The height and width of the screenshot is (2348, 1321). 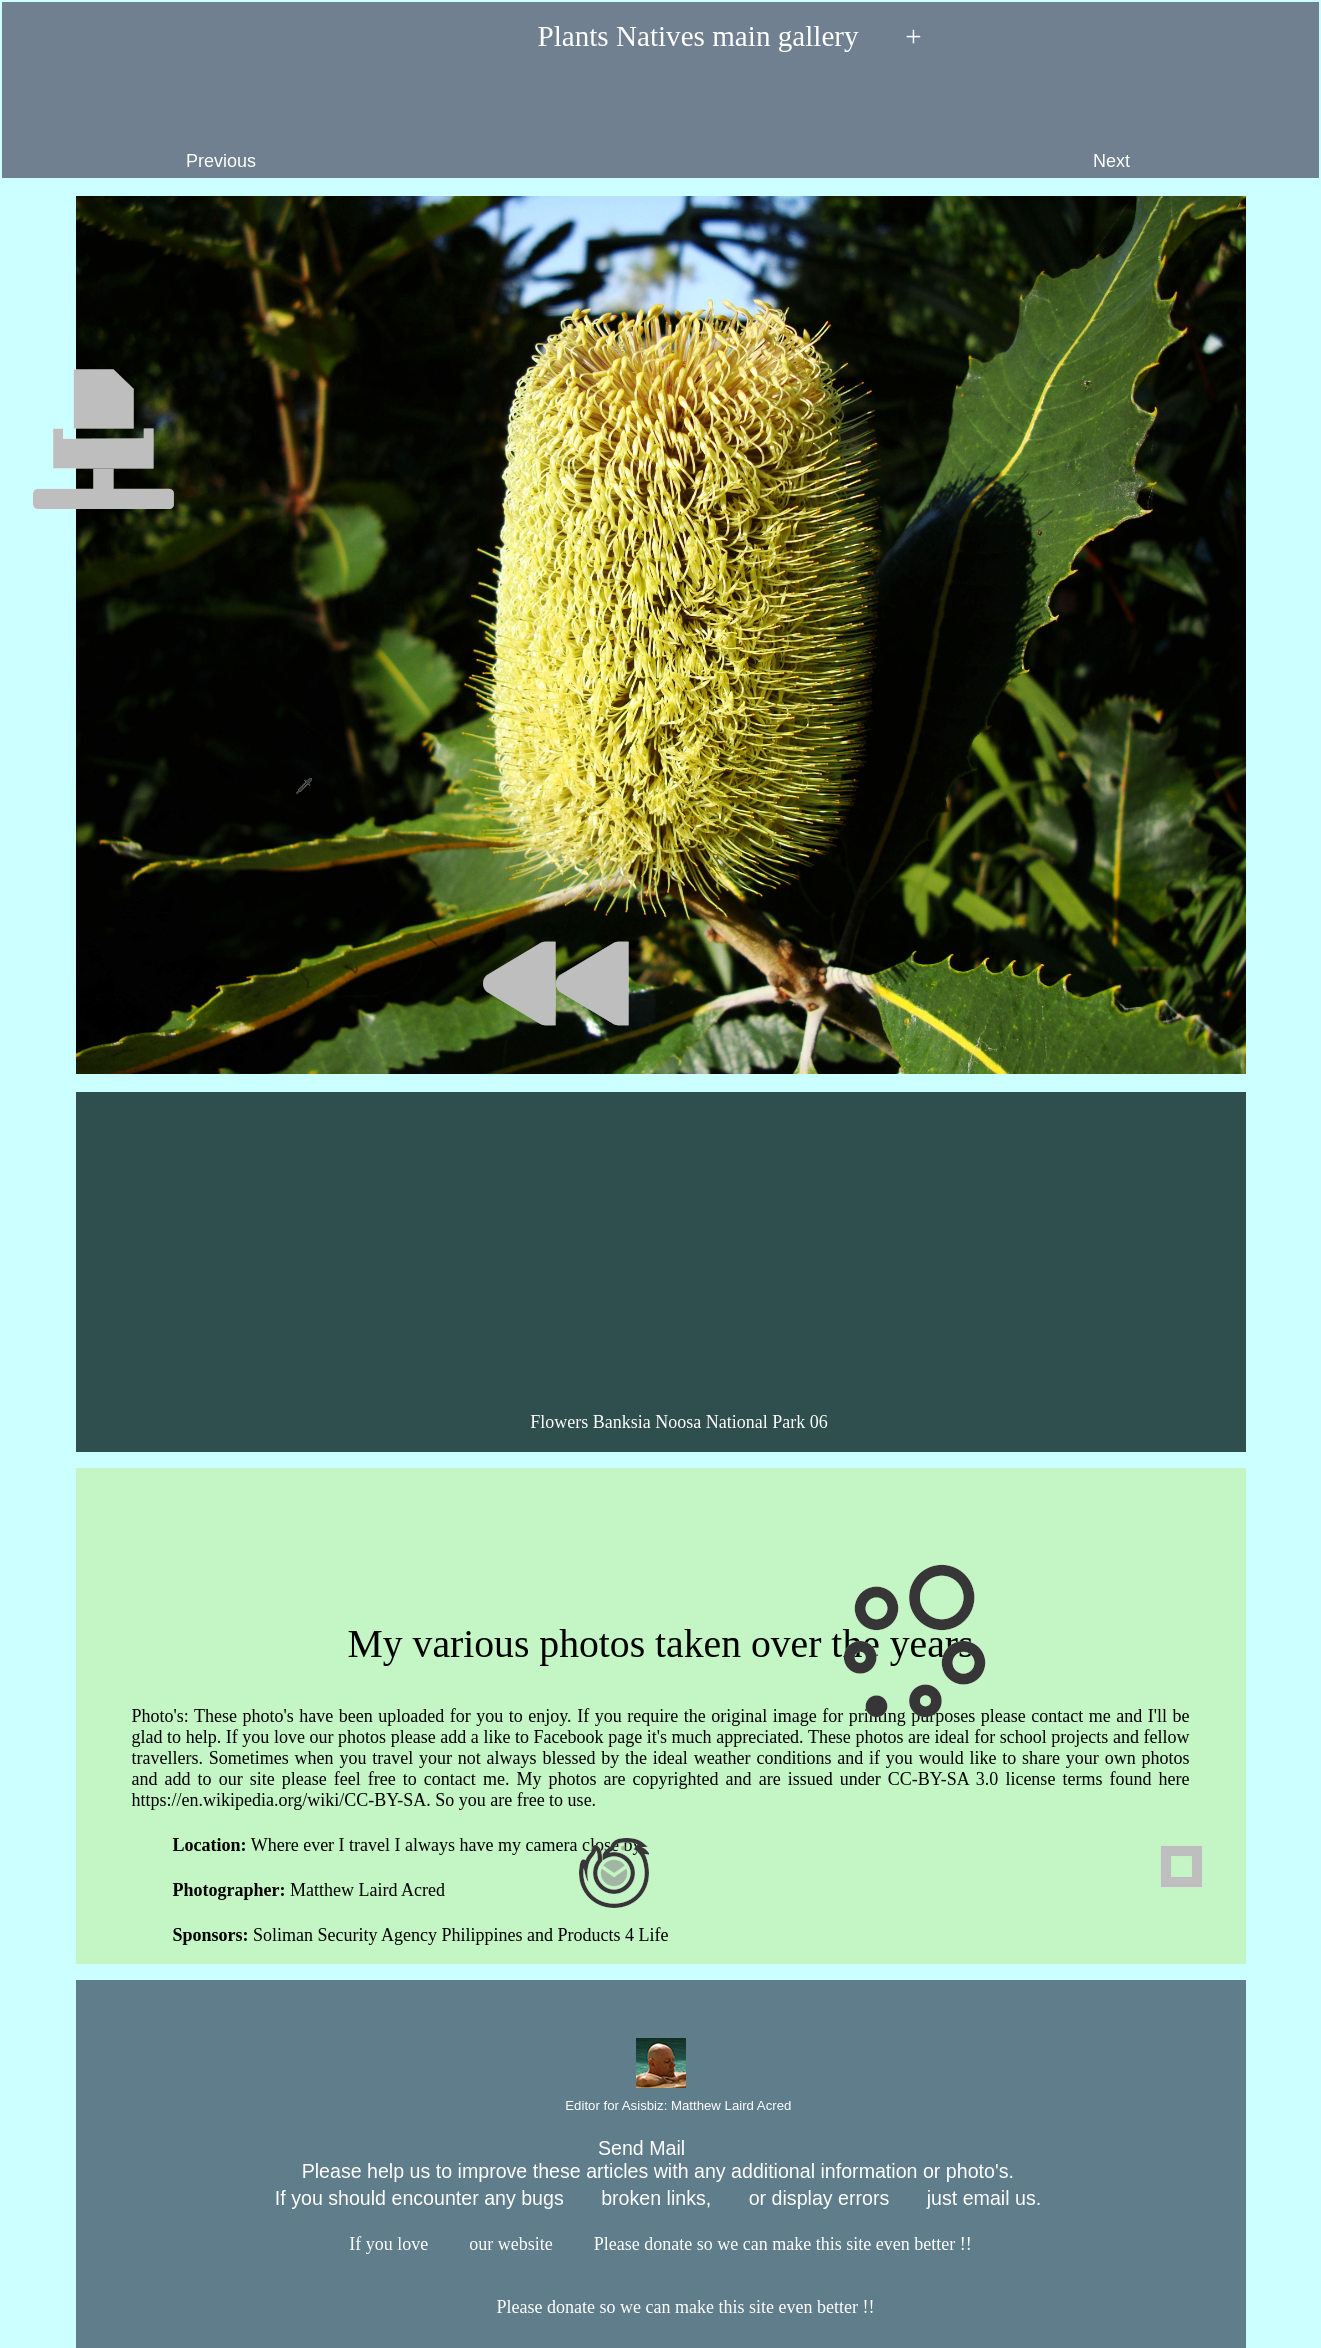 I want to click on open gnome pie application launcher, so click(x=920, y=1641).